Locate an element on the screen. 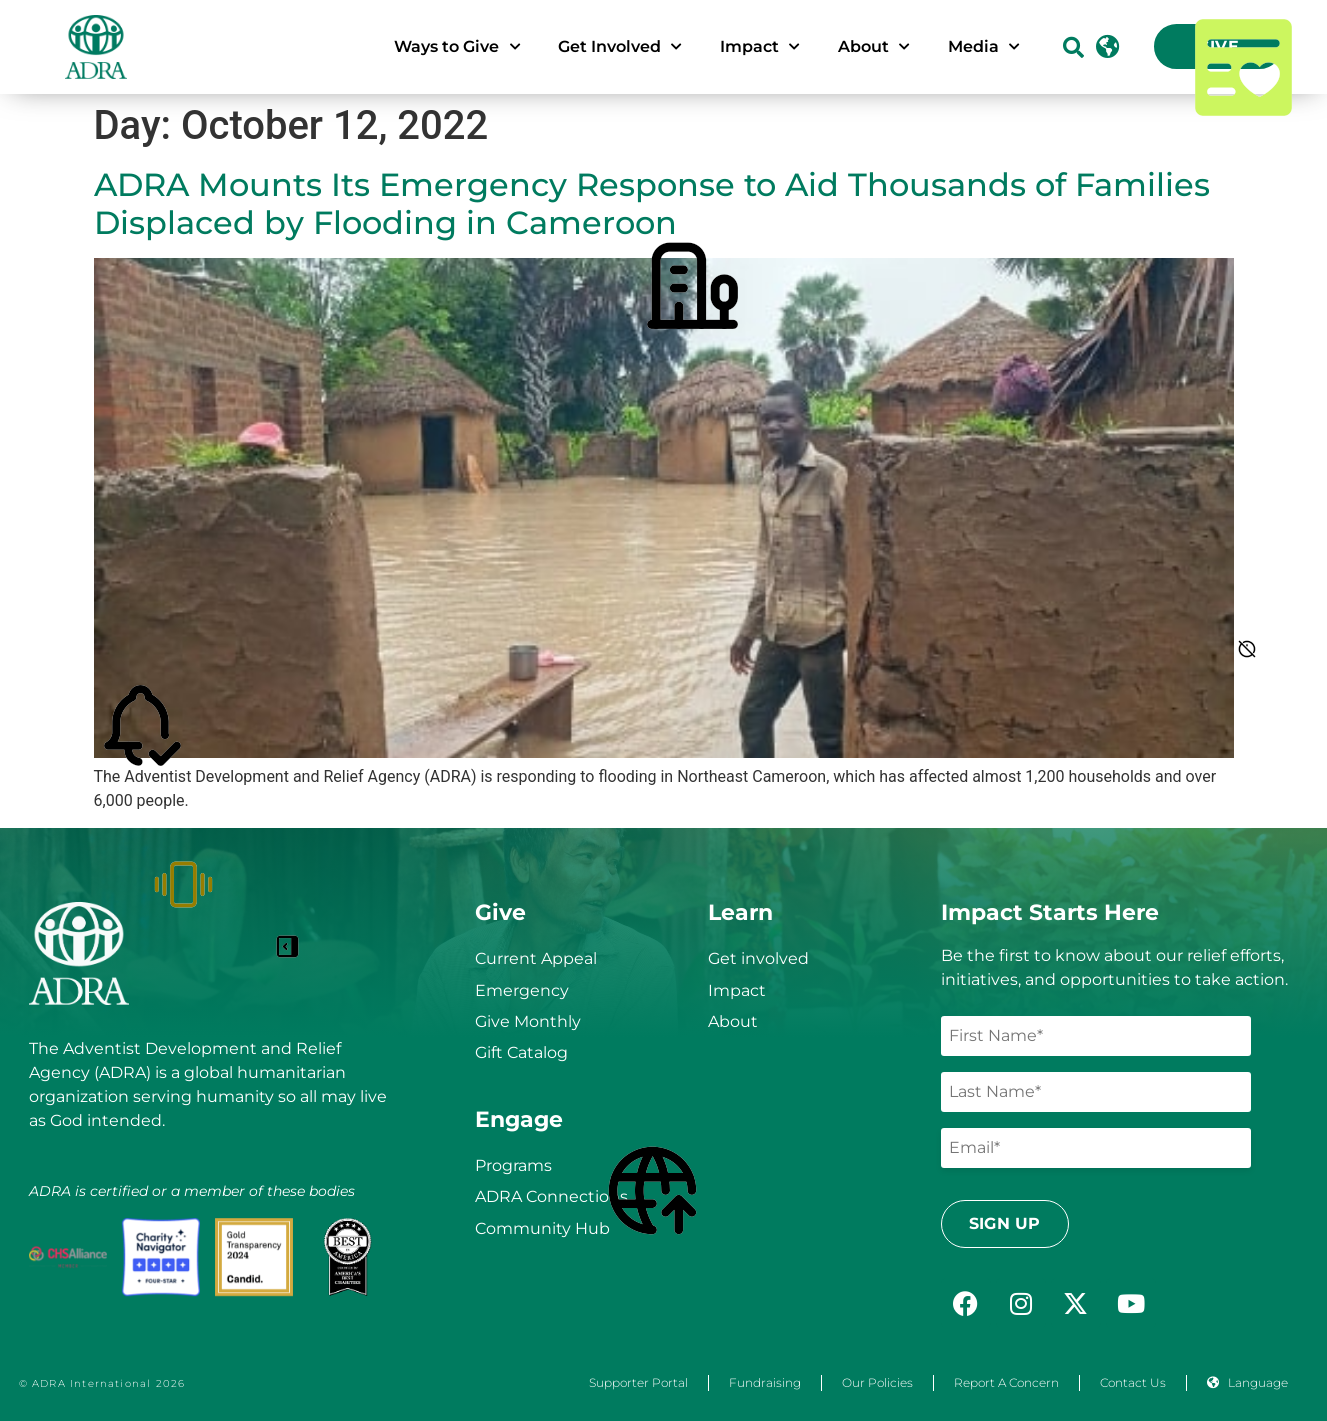 This screenshot has height=1421, width=1327. disable timer or scheduled event is located at coordinates (1247, 649).